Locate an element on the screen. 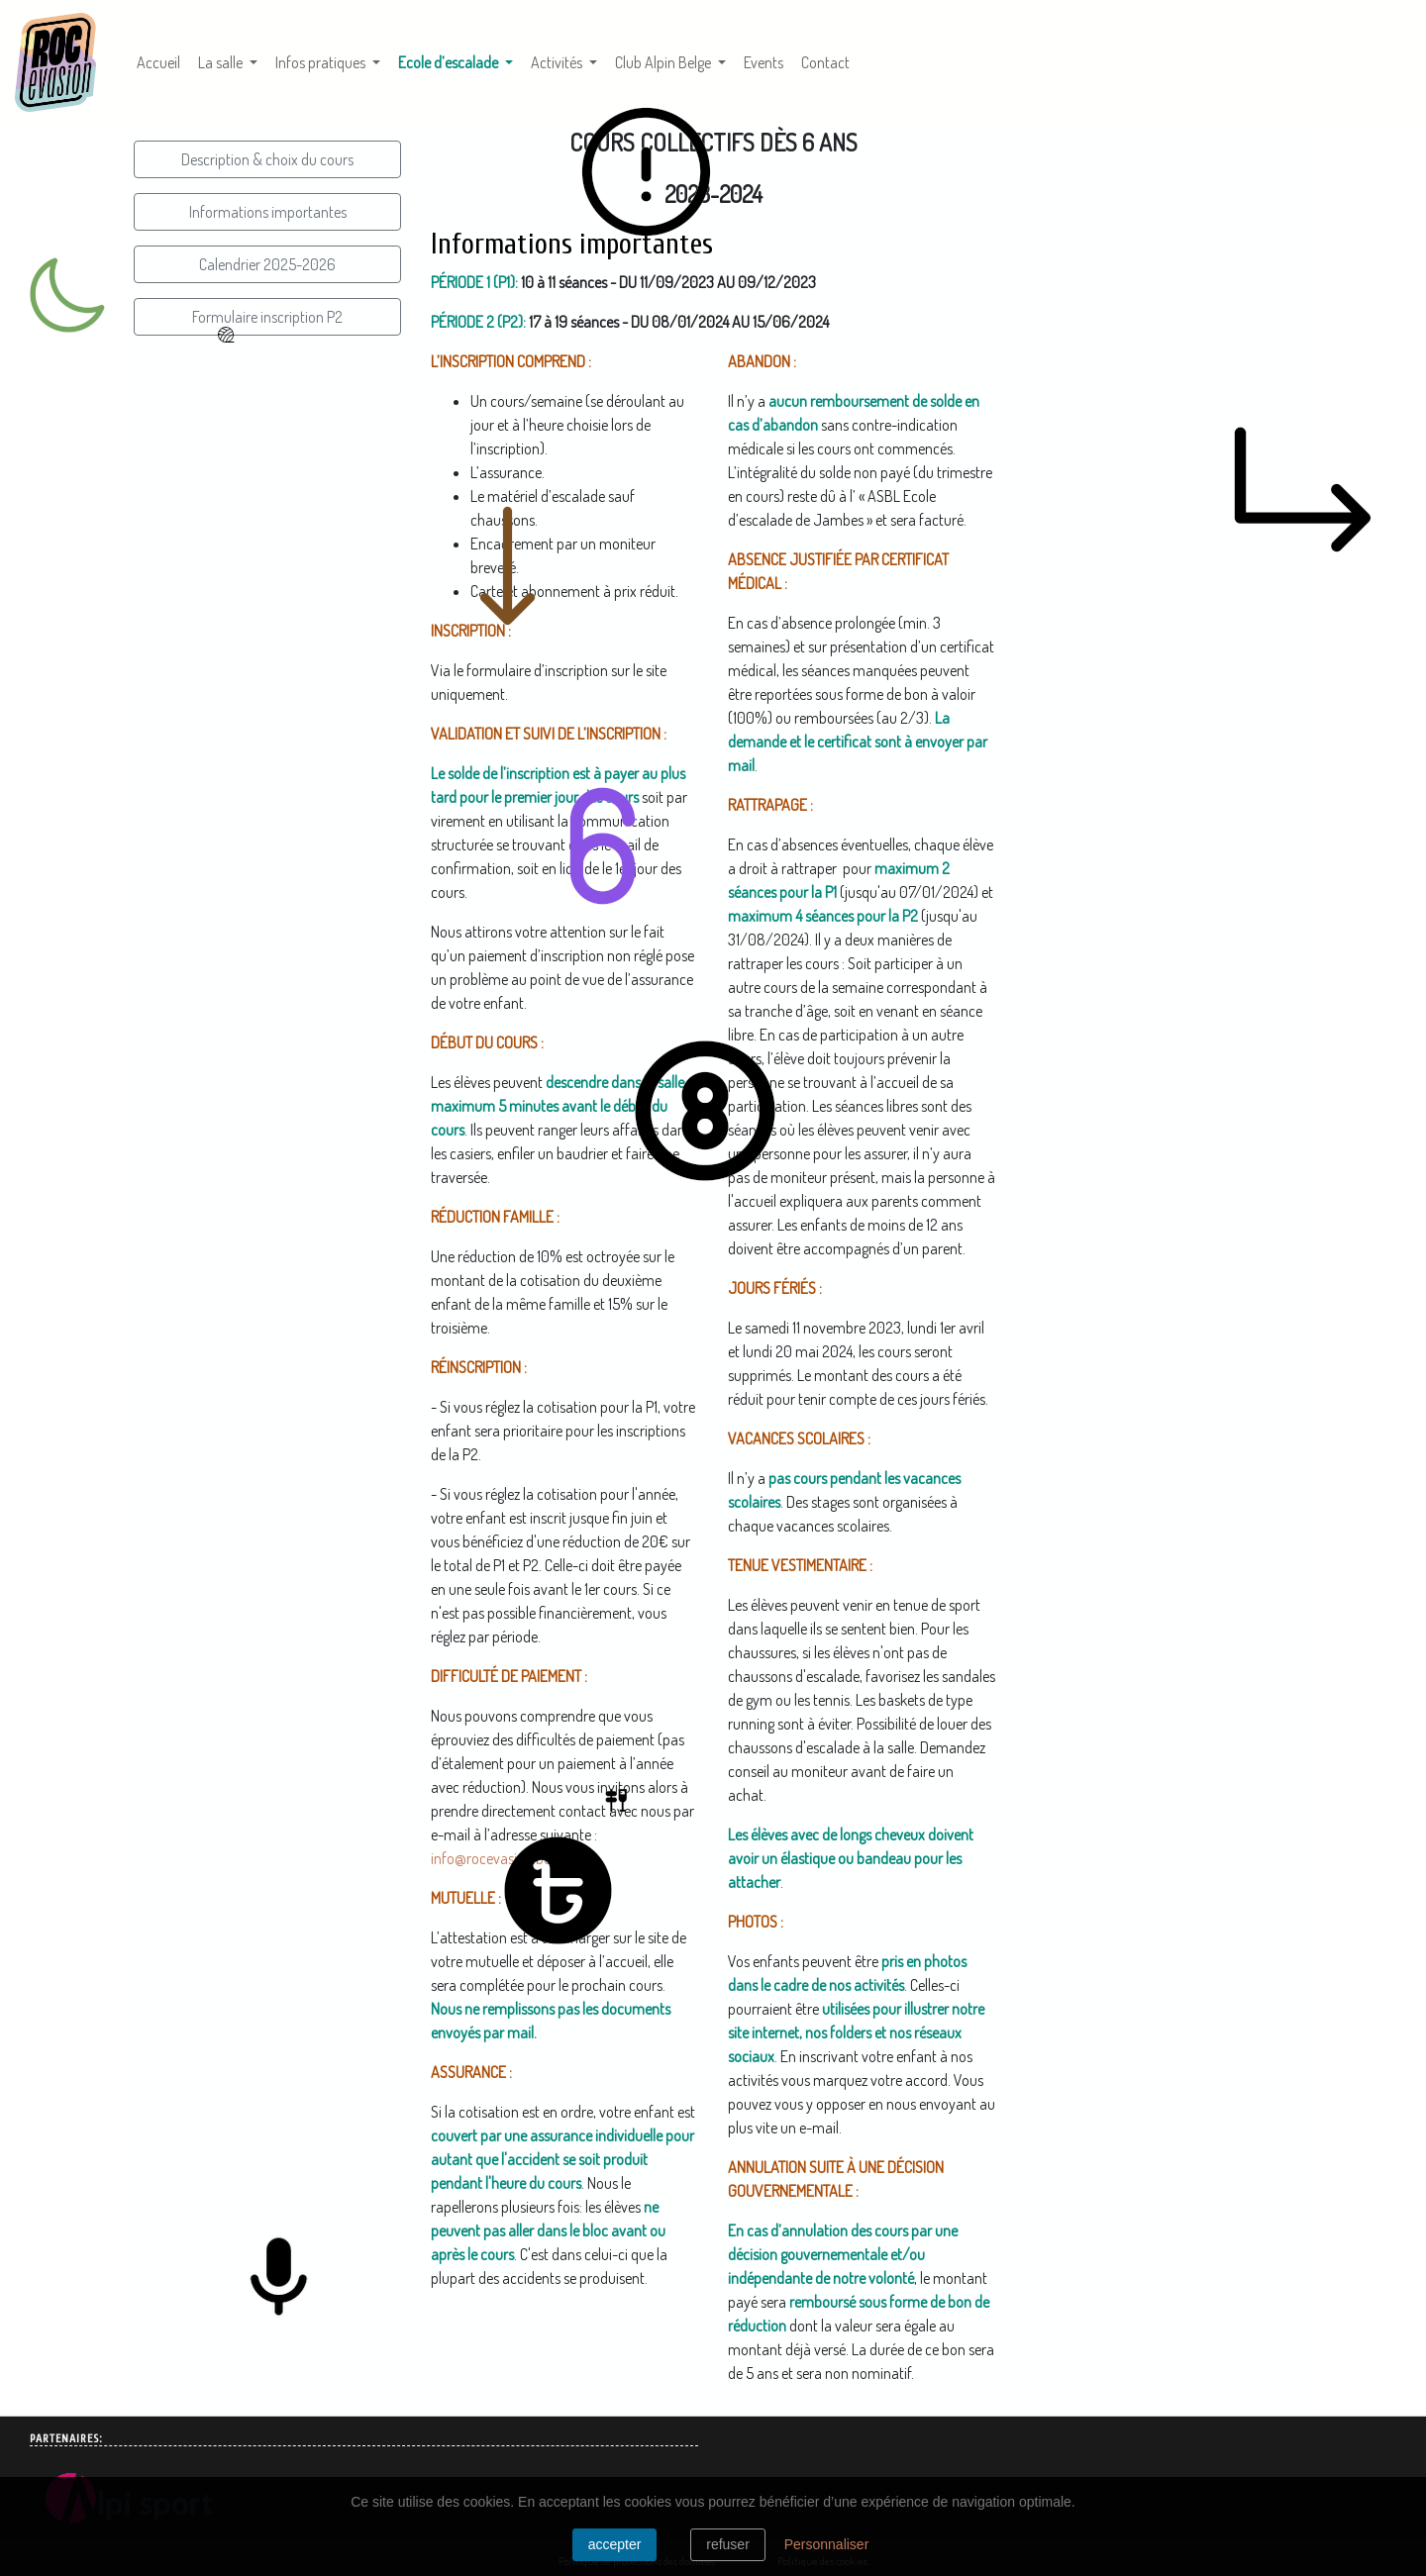 This screenshot has height=2576, width=1426. access billiards or pool game is located at coordinates (705, 1111).